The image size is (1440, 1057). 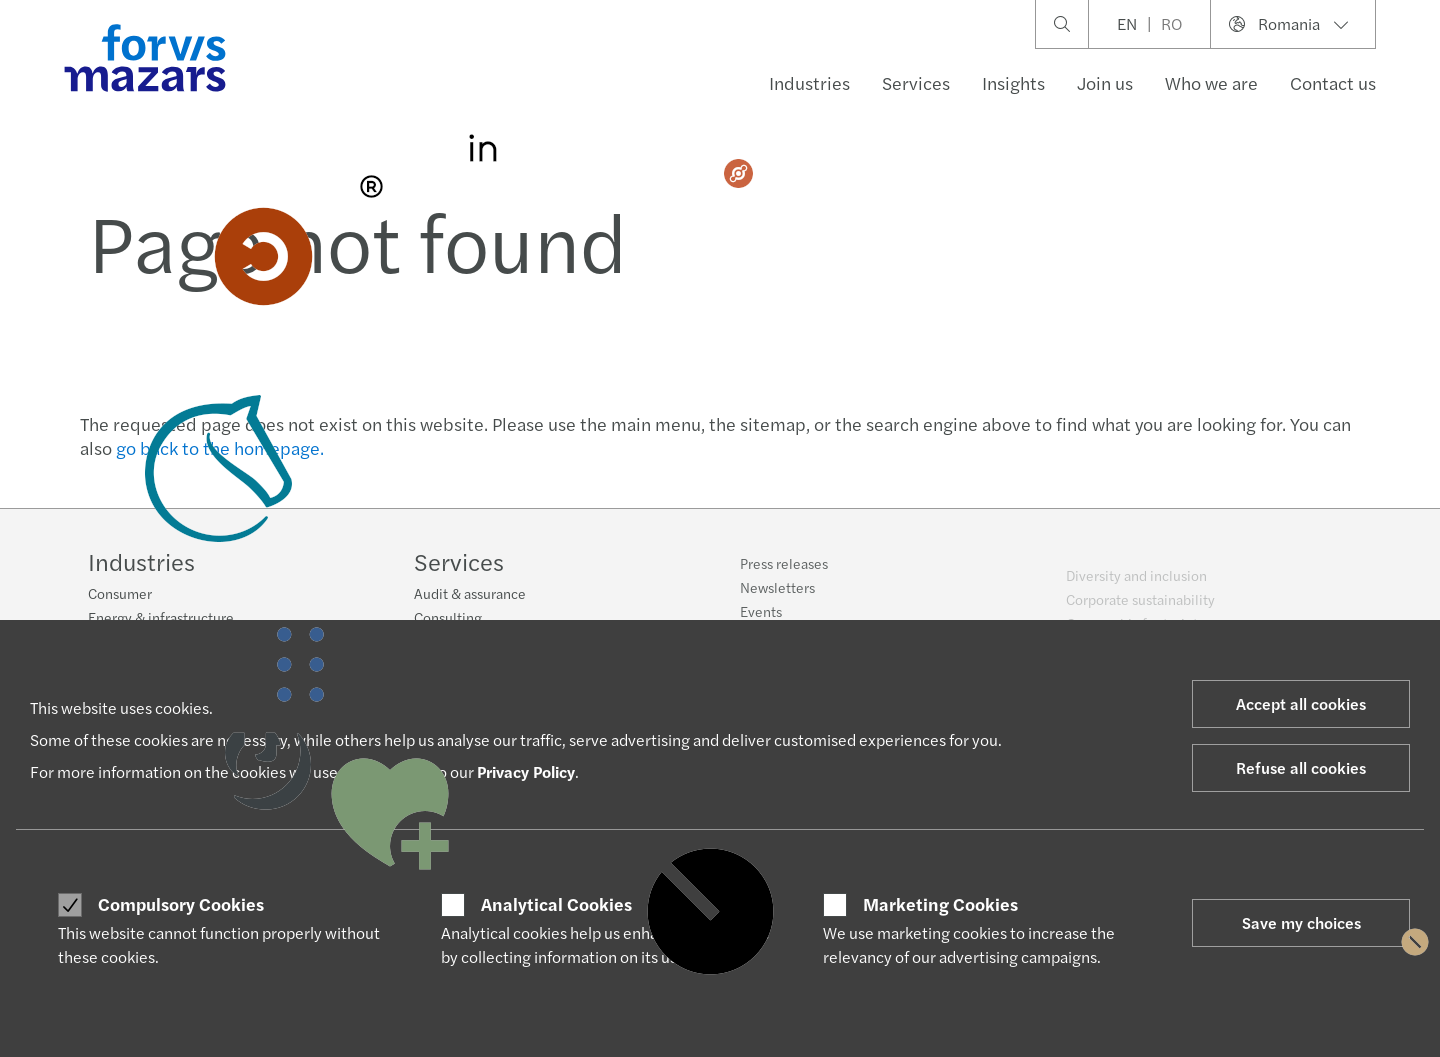 I want to click on indicates content licensed under copyleft, so click(x=263, y=256).